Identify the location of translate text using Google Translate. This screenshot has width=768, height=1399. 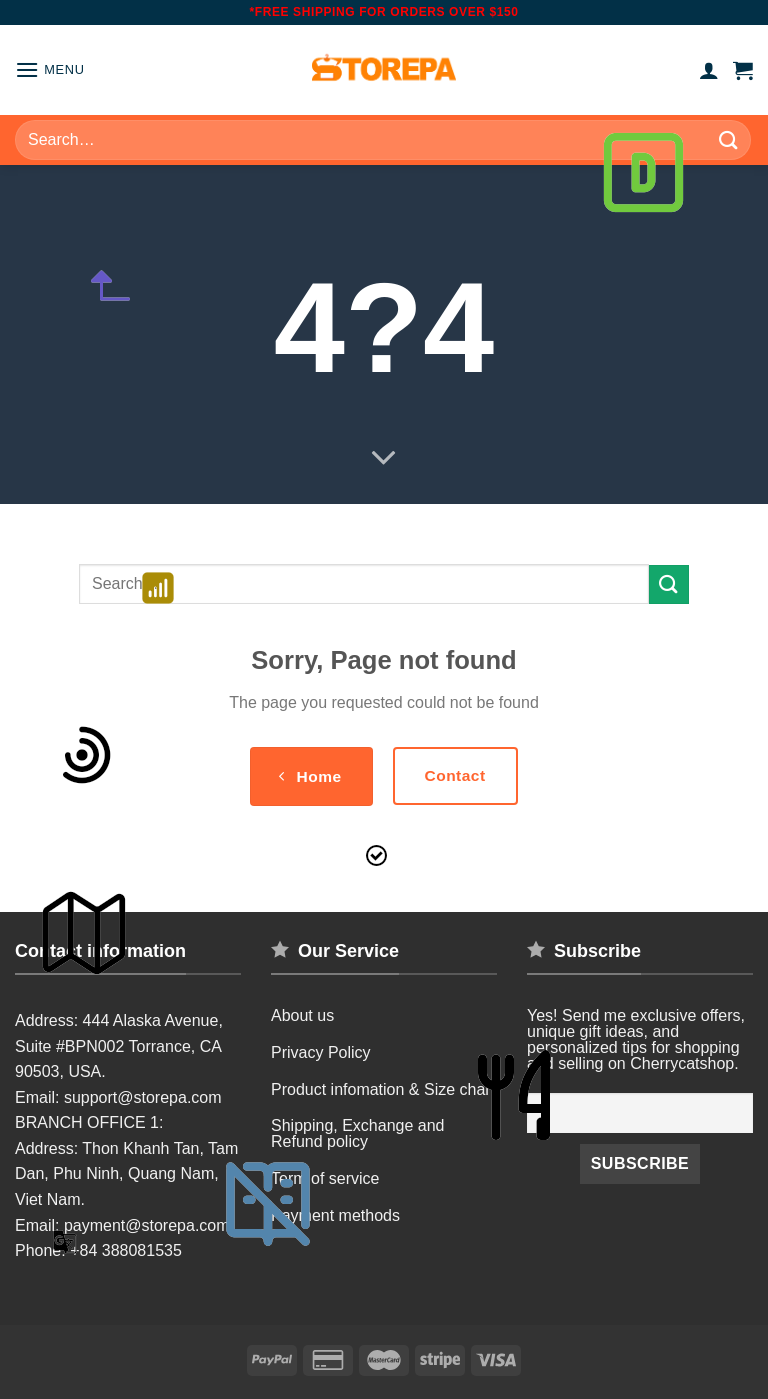
(65, 1242).